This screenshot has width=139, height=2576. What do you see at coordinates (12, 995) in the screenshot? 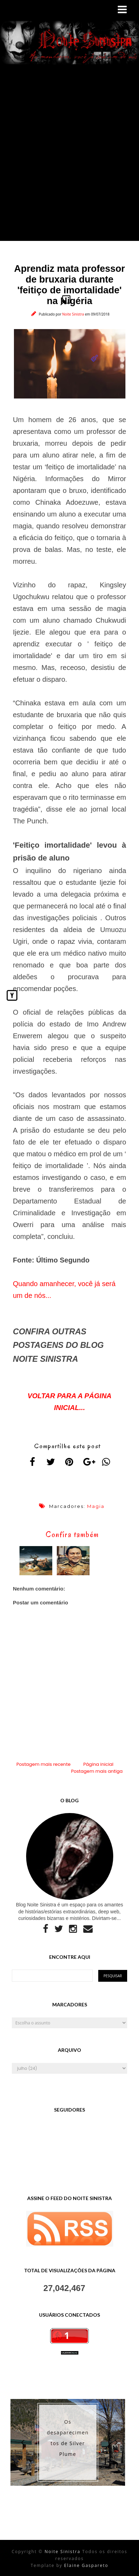
I see `indicates a keyboard key or shortcut for the letter Y` at bounding box center [12, 995].